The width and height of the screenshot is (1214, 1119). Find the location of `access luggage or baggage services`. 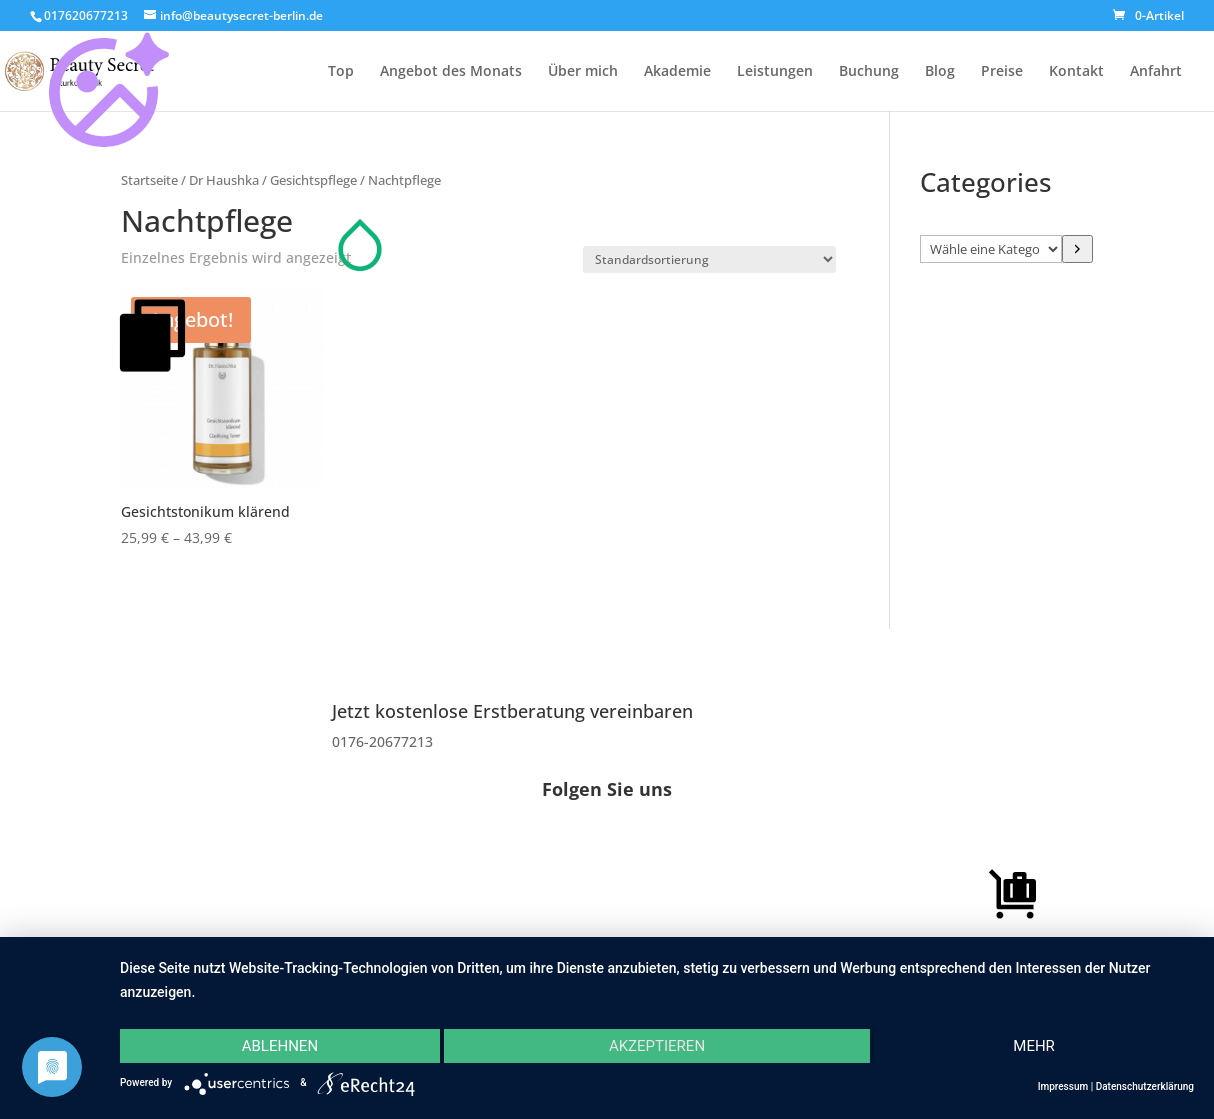

access luggage or baggage services is located at coordinates (1015, 893).